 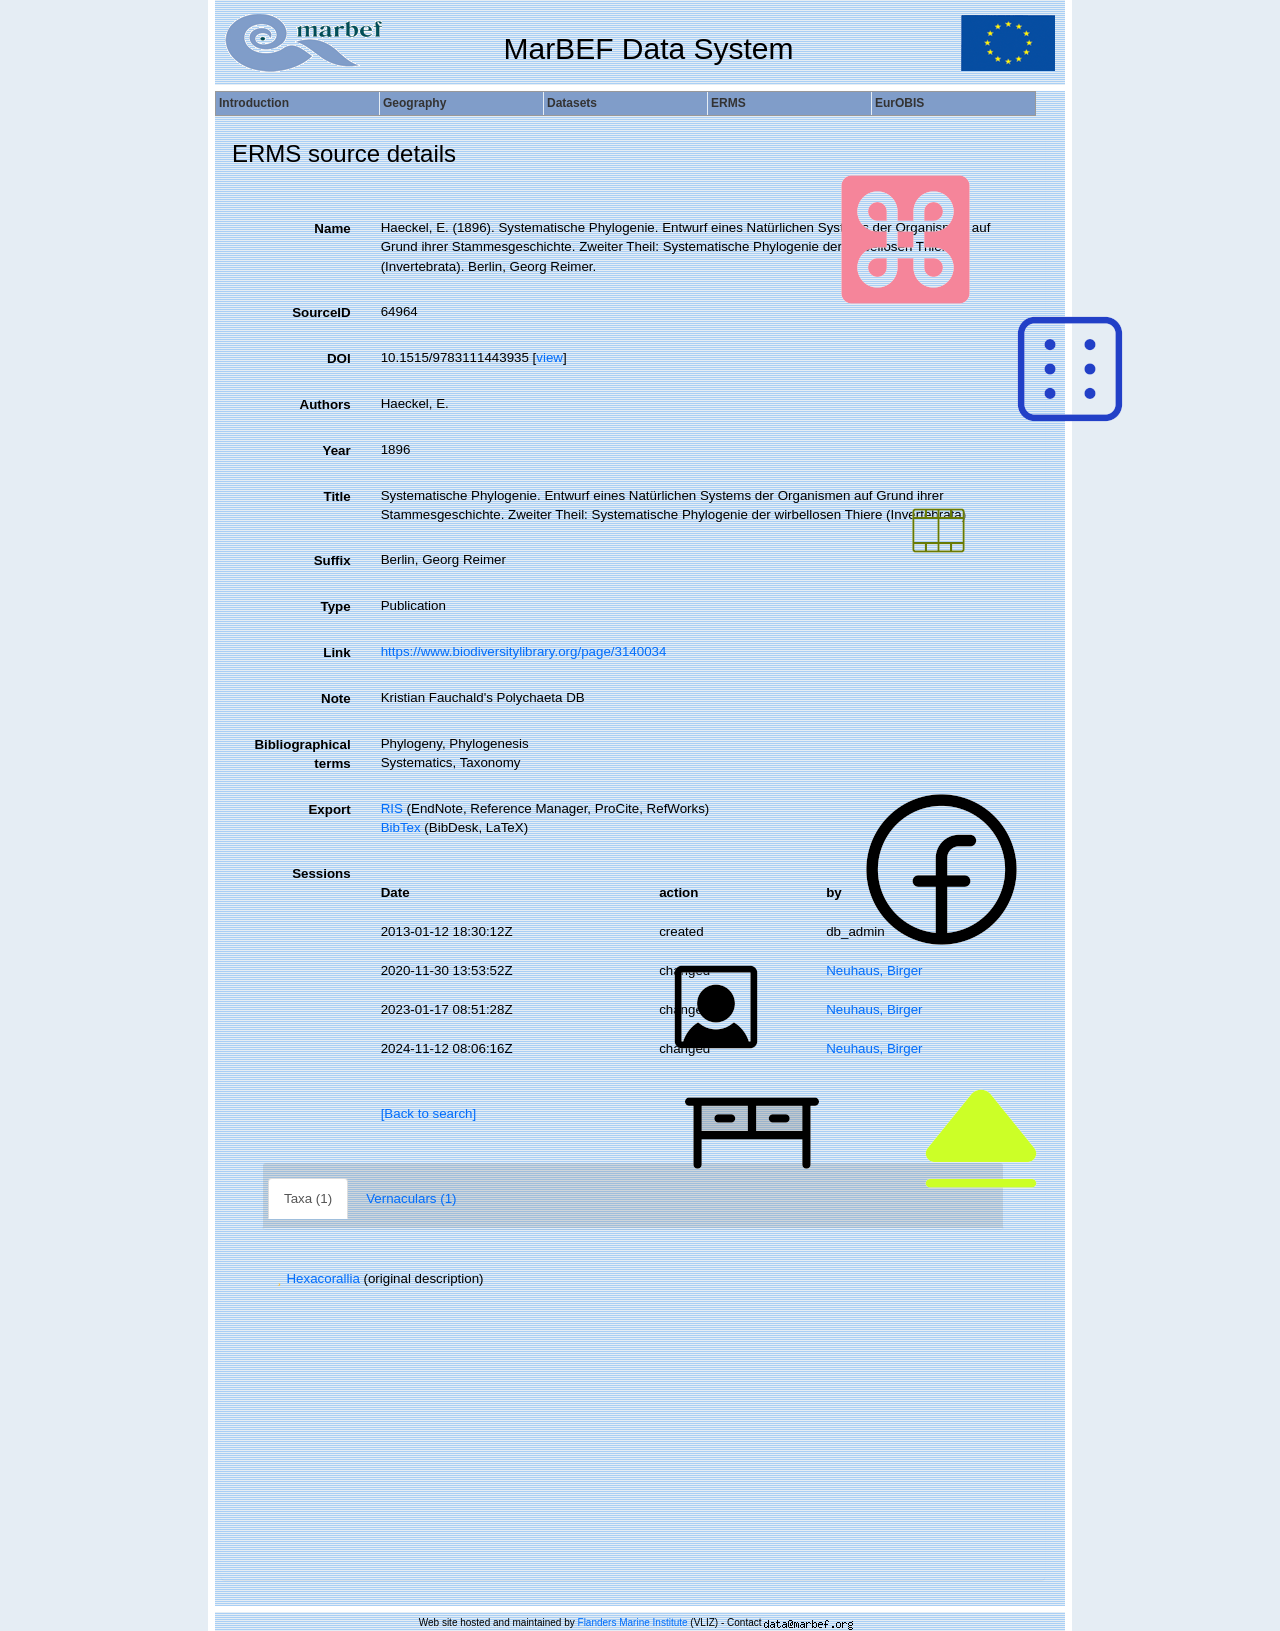 What do you see at coordinates (981, 1145) in the screenshot?
I see `eject media or removable disk` at bounding box center [981, 1145].